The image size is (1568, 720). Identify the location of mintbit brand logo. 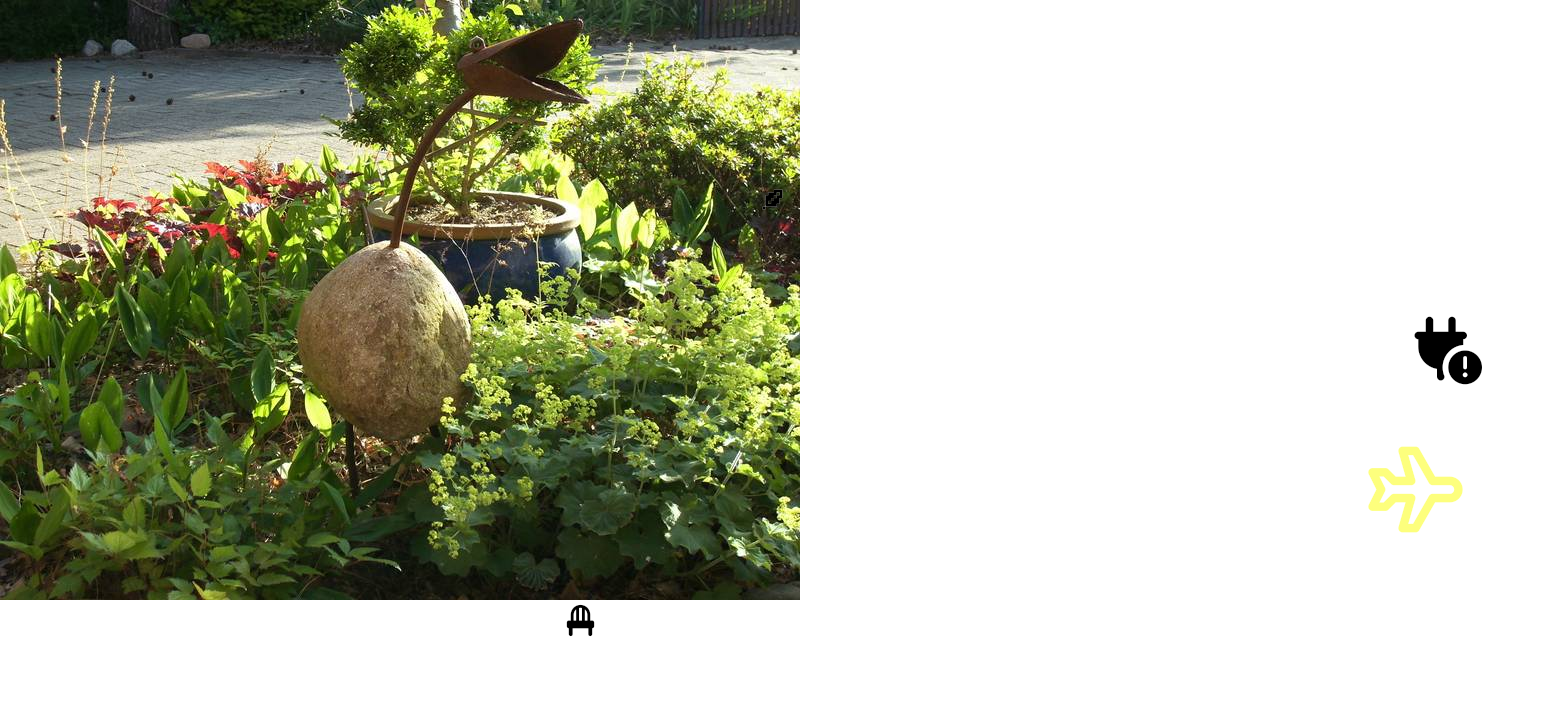
(772, 199).